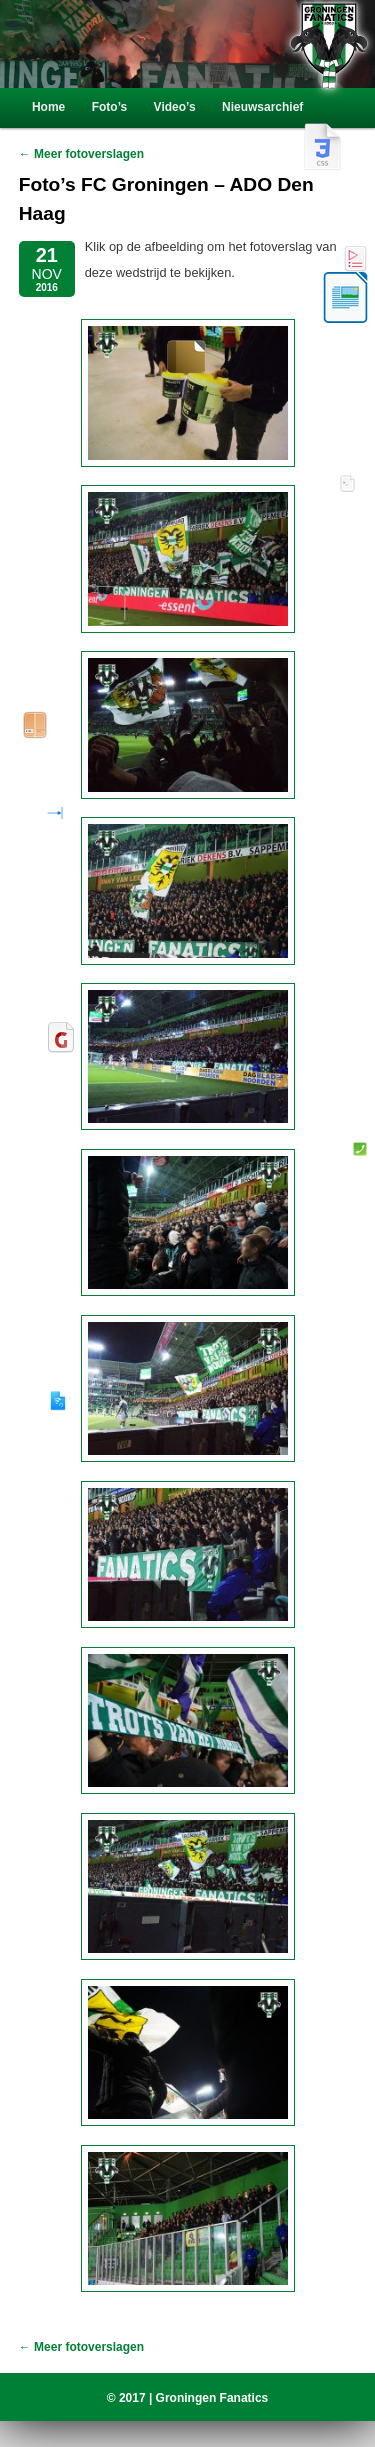 Image resolution: width=375 pixels, height=2447 pixels. I want to click on a G-code file used for CNC or 3D printing instructions, so click(61, 1037).